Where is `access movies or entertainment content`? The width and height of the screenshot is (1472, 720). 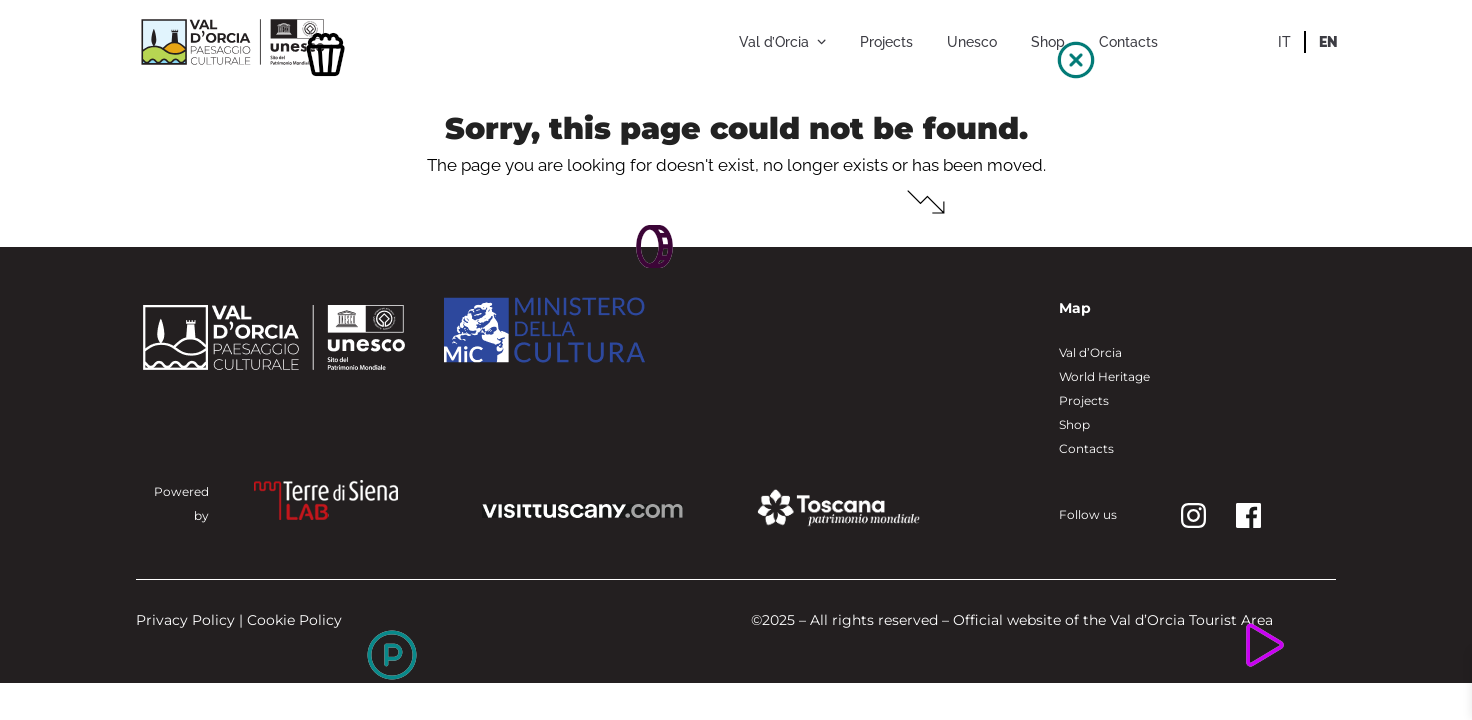
access movies or entertainment content is located at coordinates (325, 54).